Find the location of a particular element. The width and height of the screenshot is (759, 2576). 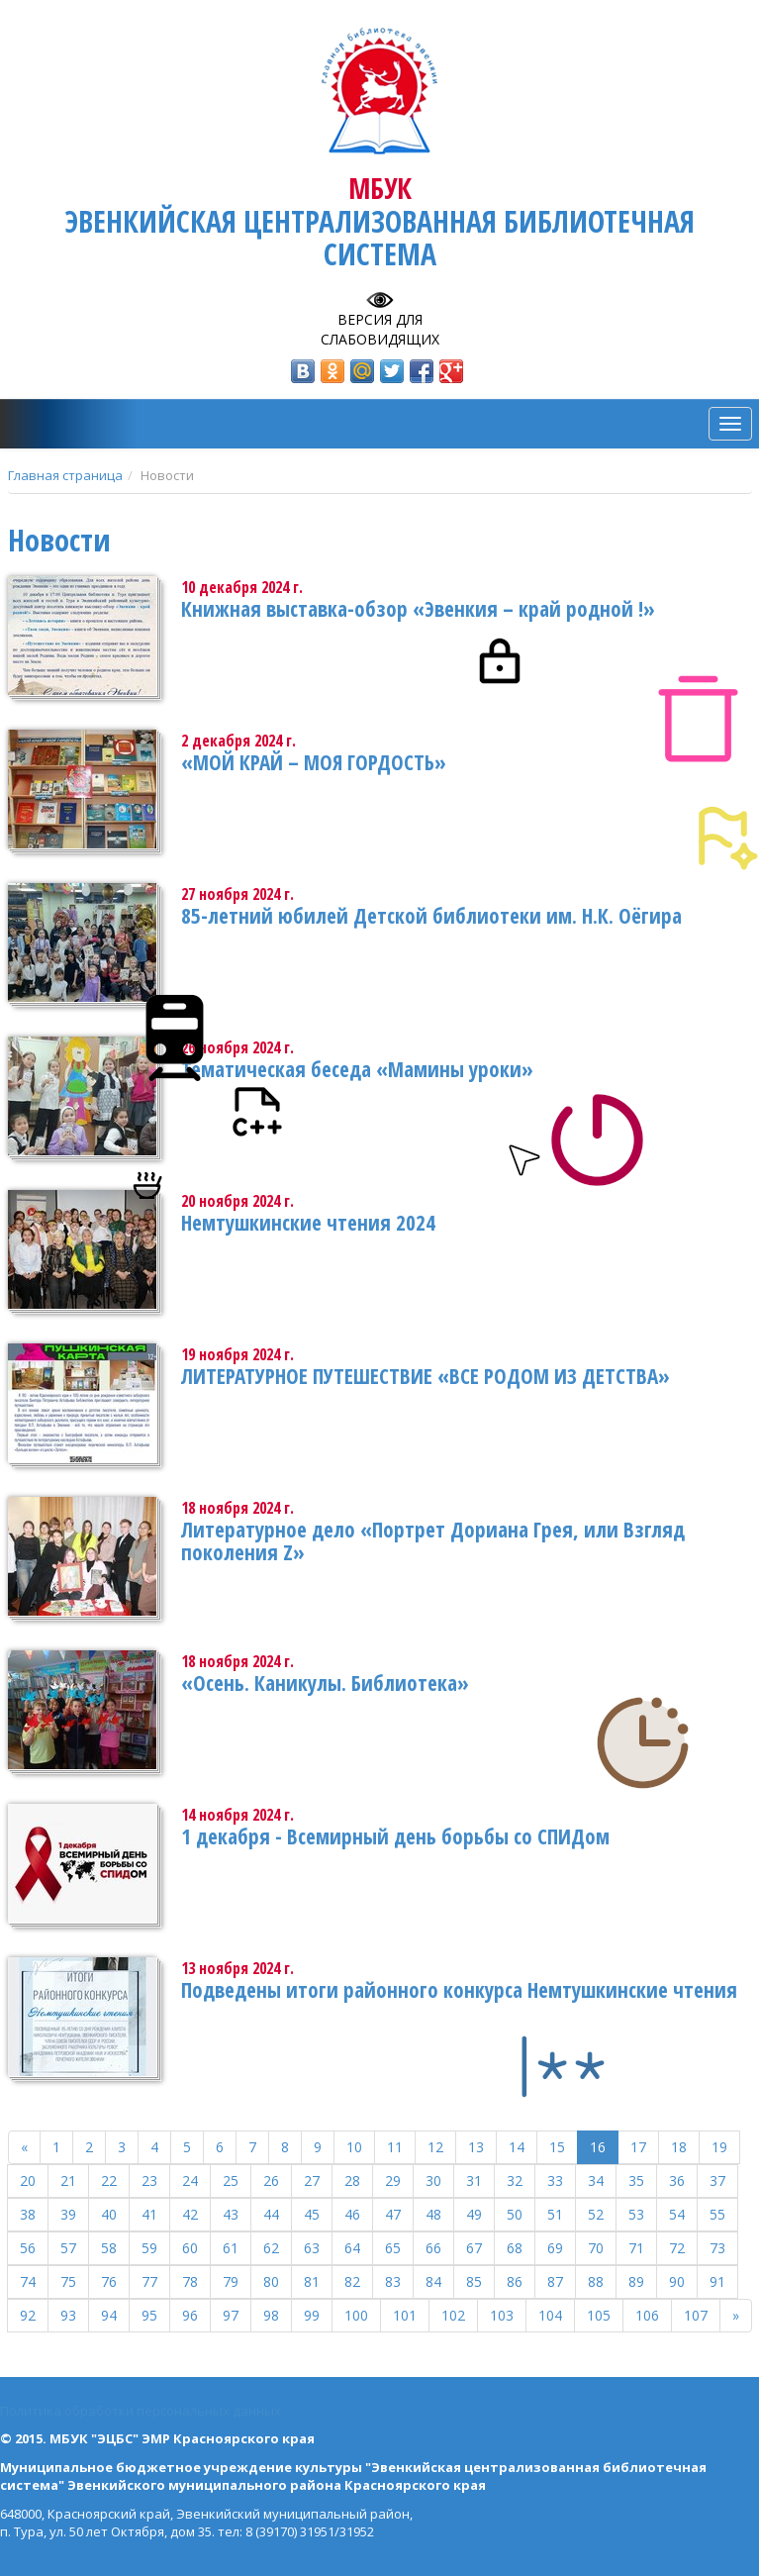

link to gravatar profile settings is located at coordinates (597, 1139).